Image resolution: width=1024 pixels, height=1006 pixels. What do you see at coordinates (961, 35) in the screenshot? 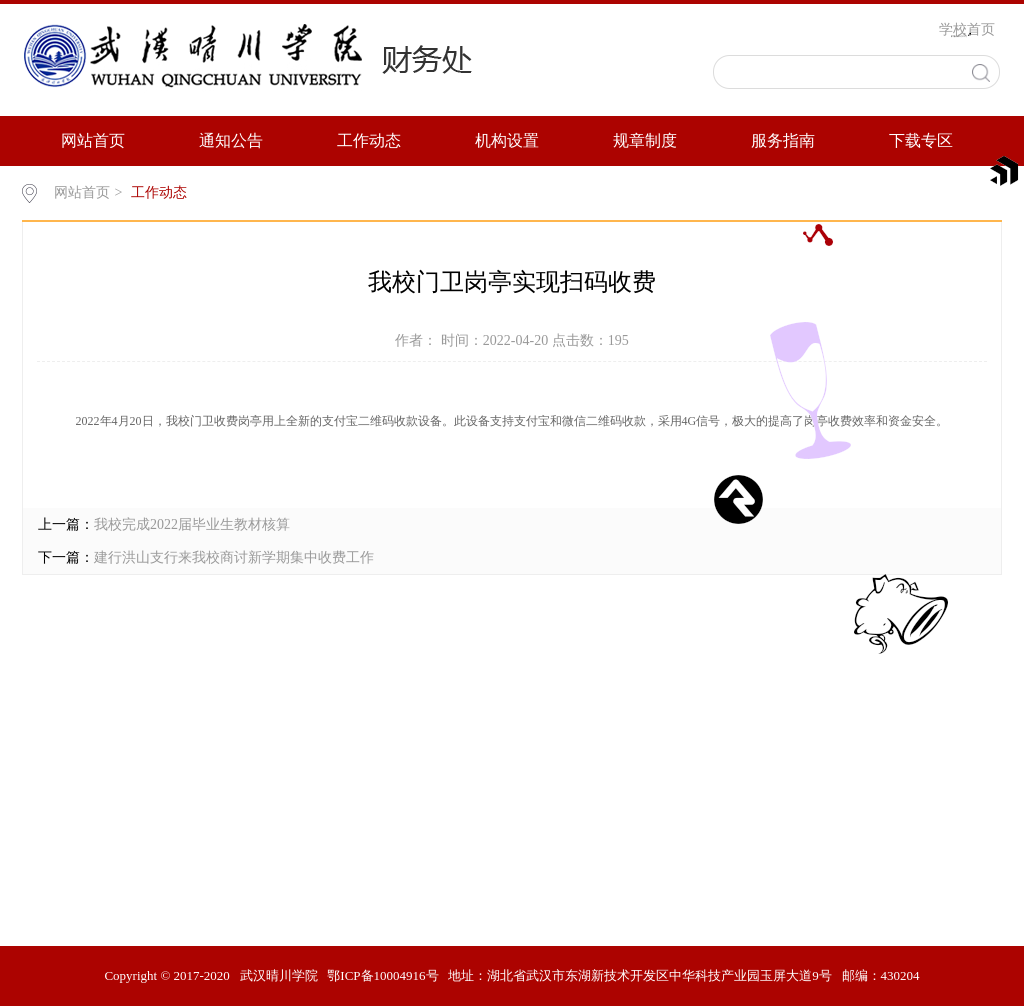
I see `access steamworks developer portal` at bounding box center [961, 35].